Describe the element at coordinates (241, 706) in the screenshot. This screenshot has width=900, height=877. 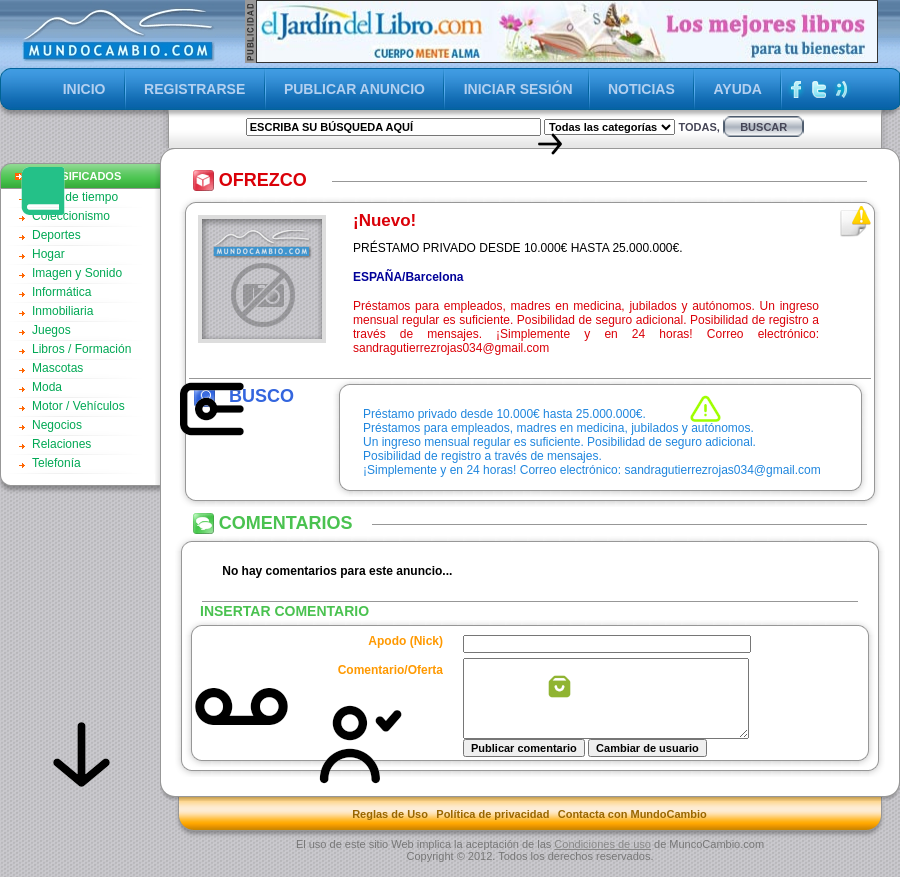
I see `indicates voicemail is available` at that location.